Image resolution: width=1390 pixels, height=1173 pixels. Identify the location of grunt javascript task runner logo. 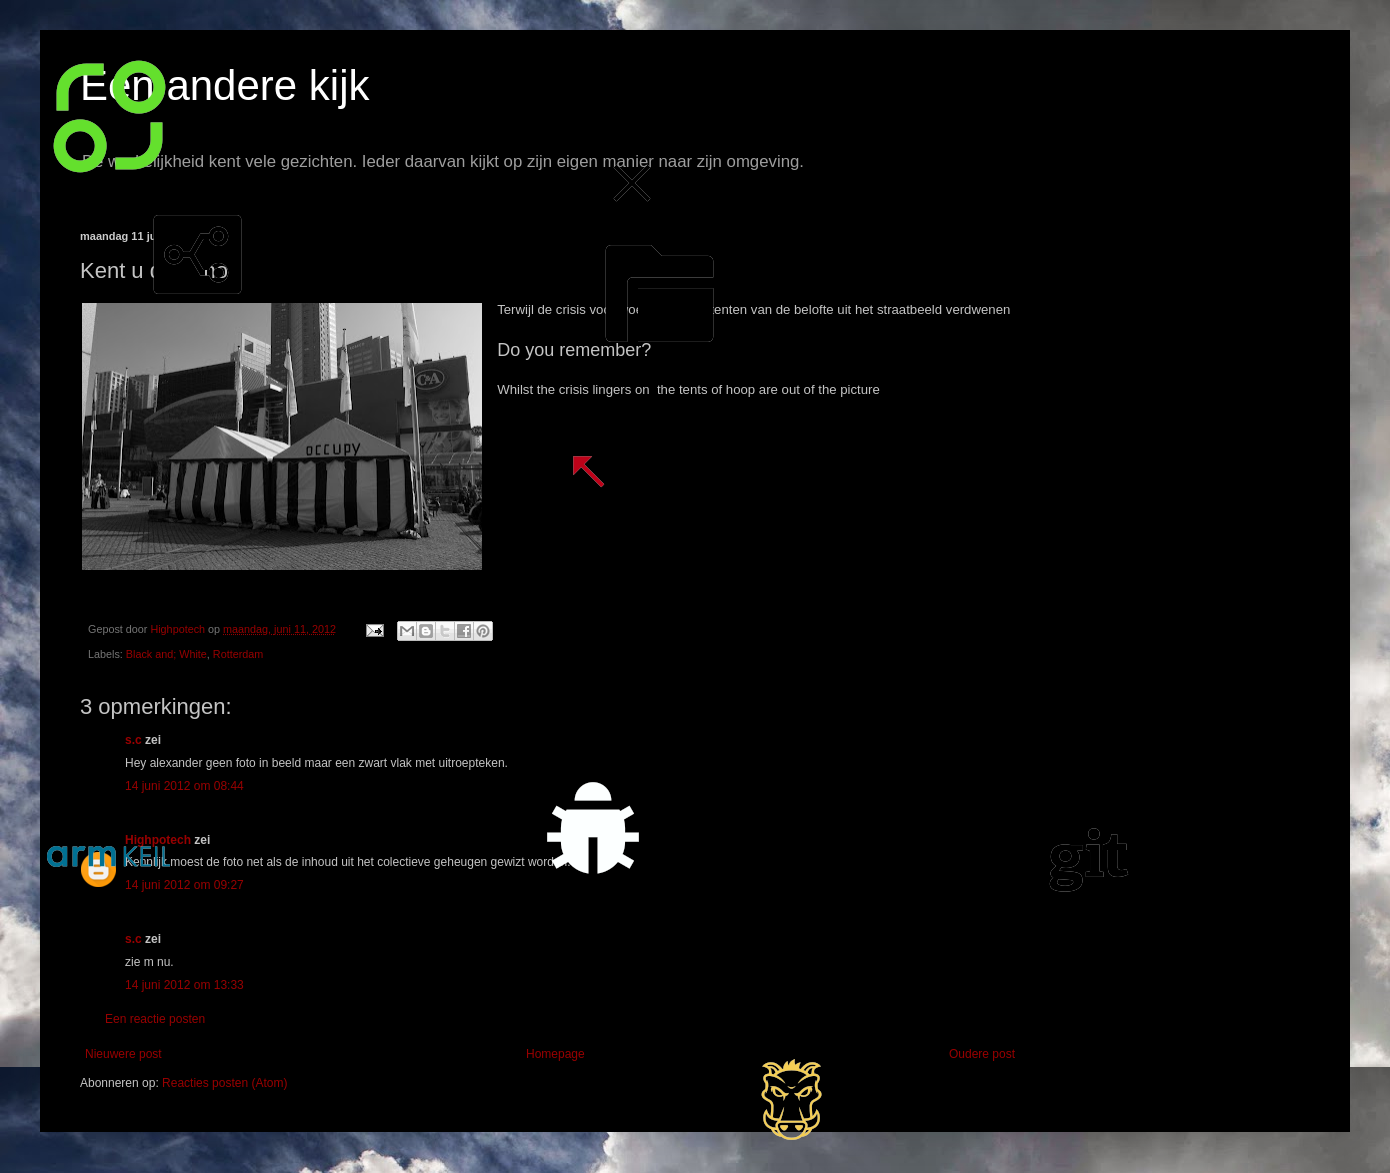
(791, 1099).